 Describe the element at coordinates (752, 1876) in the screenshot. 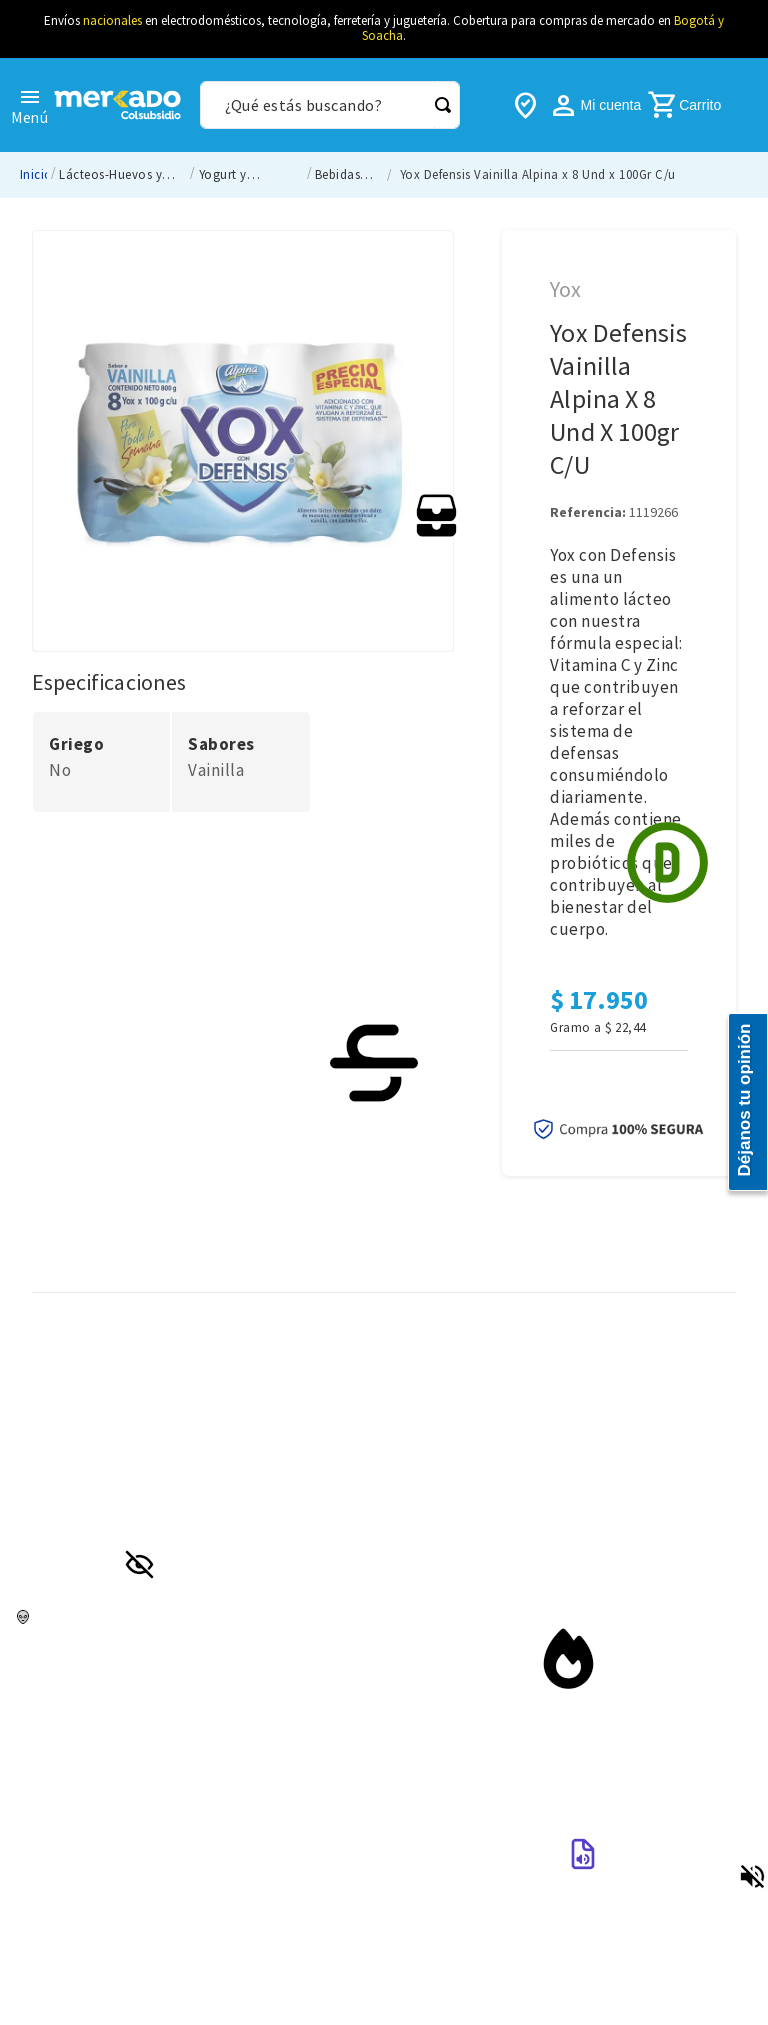

I see `mute audio or sound` at that location.